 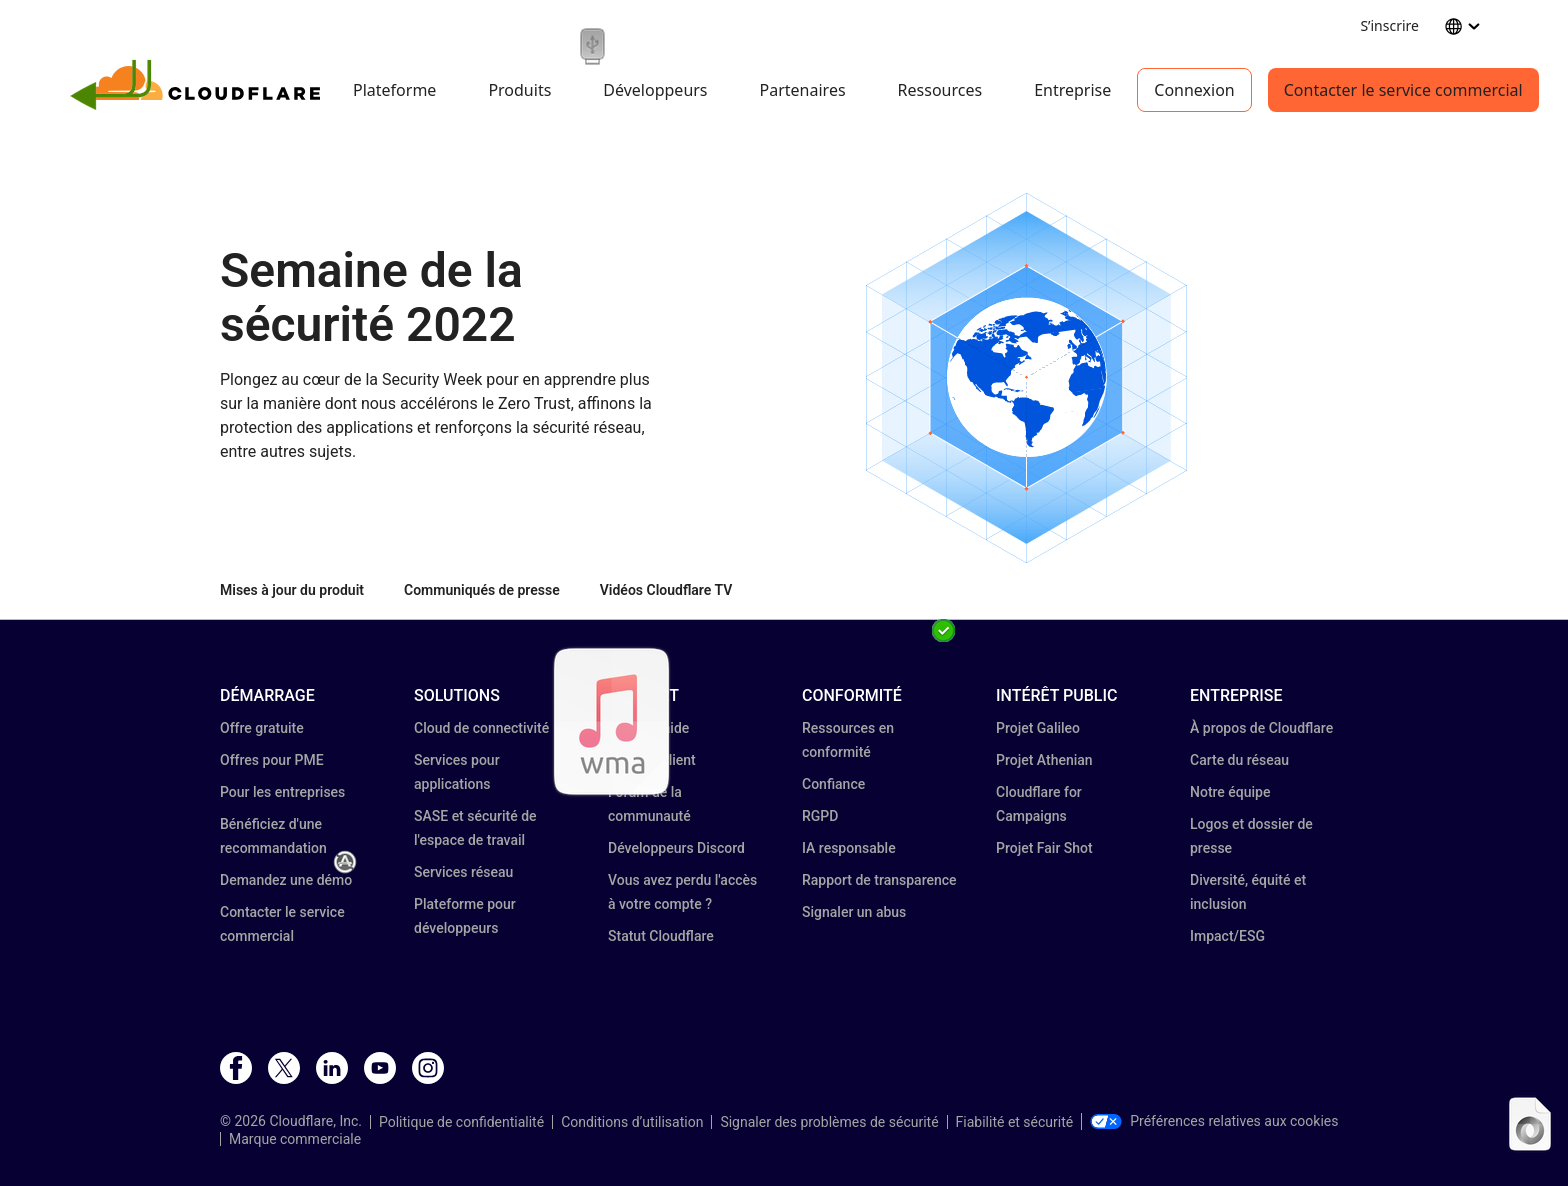 What do you see at coordinates (345, 862) in the screenshot?
I see `check for system software updates` at bounding box center [345, 862].